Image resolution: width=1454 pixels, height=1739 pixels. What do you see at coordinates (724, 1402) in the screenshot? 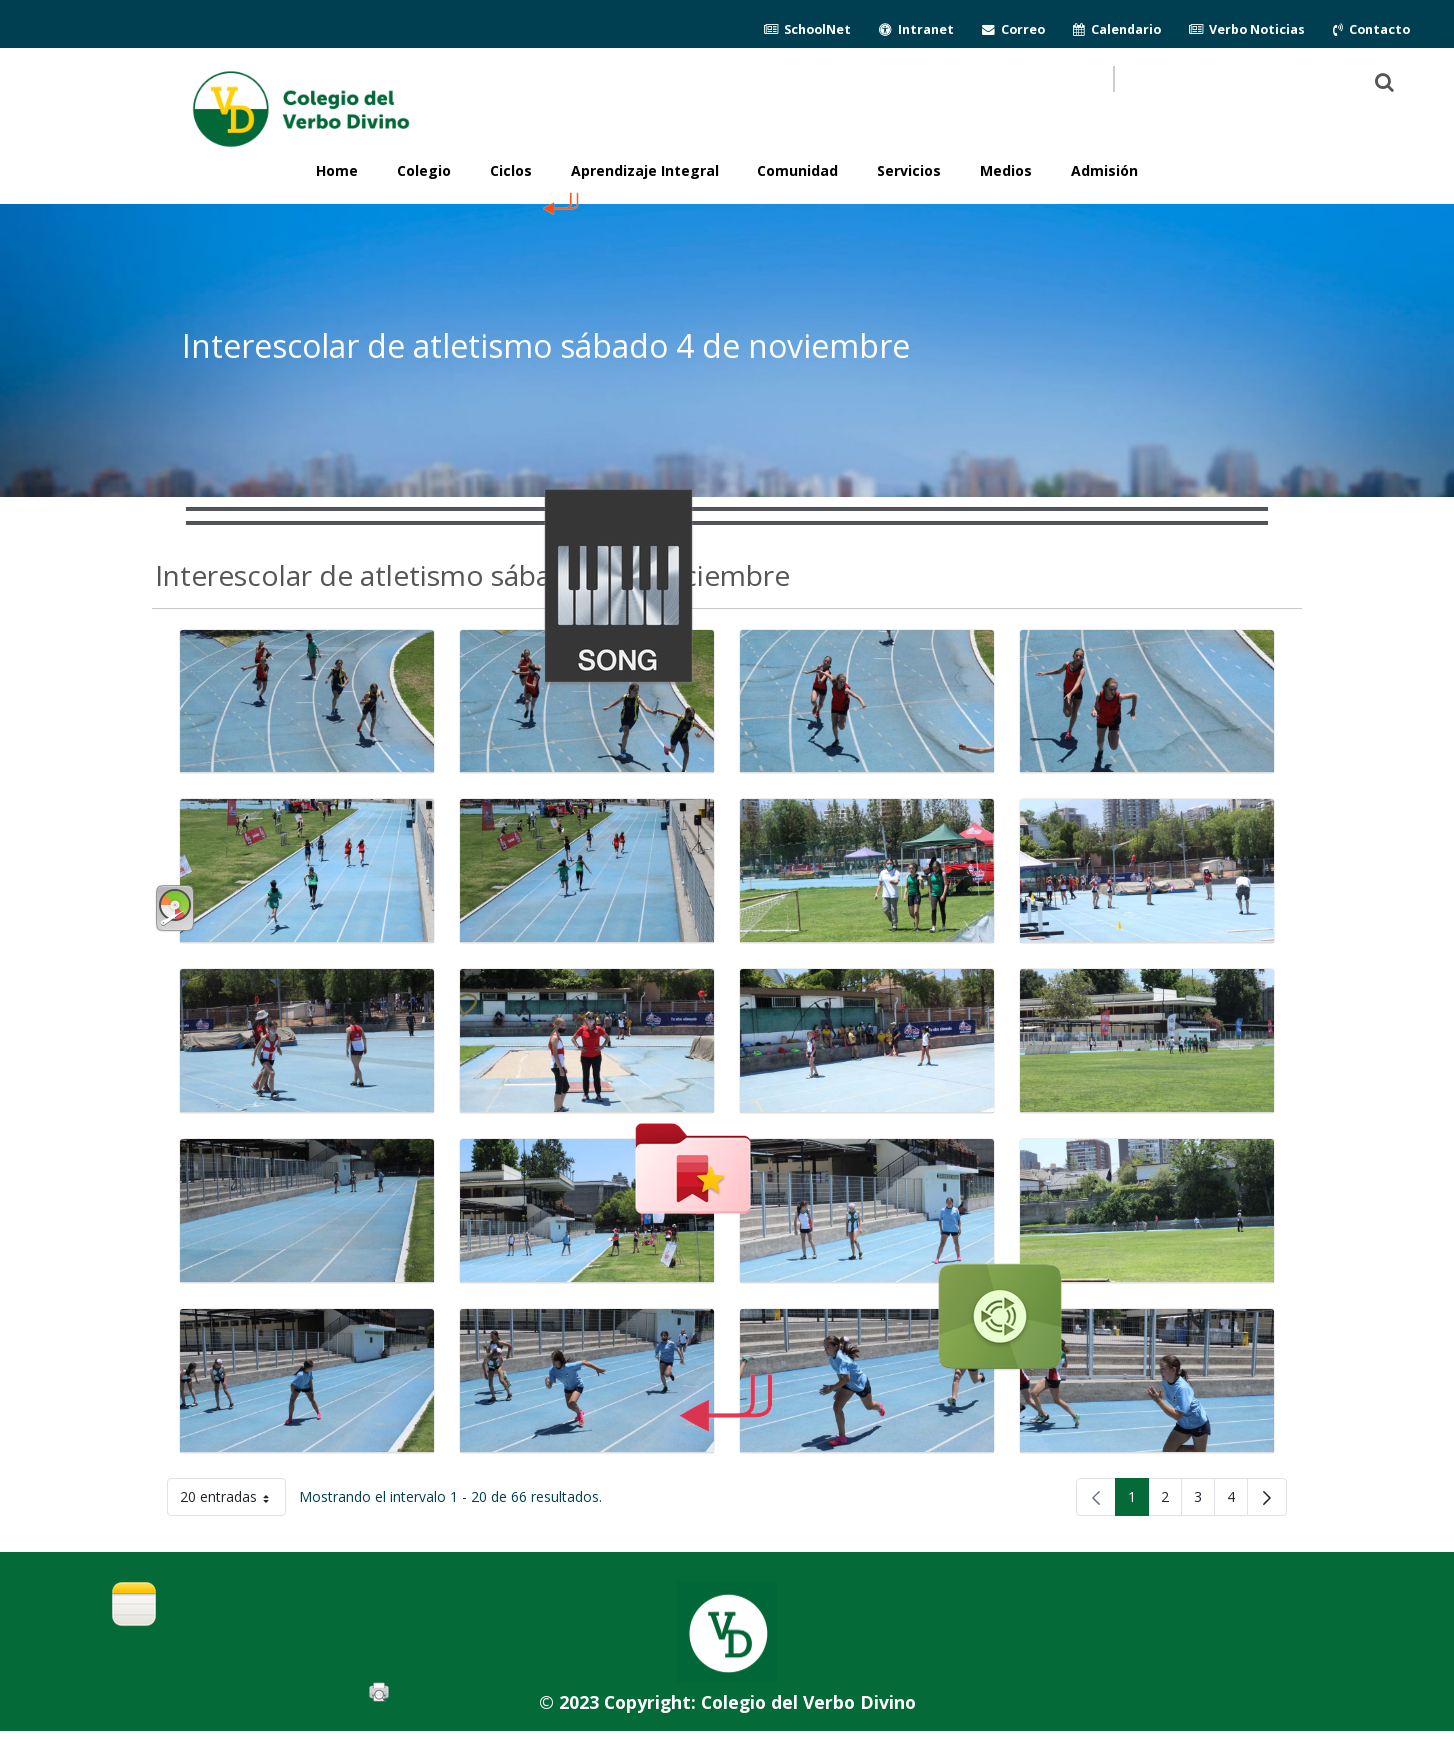
I see `reply to all recipients of an email` at bounding box center [724, 1402].